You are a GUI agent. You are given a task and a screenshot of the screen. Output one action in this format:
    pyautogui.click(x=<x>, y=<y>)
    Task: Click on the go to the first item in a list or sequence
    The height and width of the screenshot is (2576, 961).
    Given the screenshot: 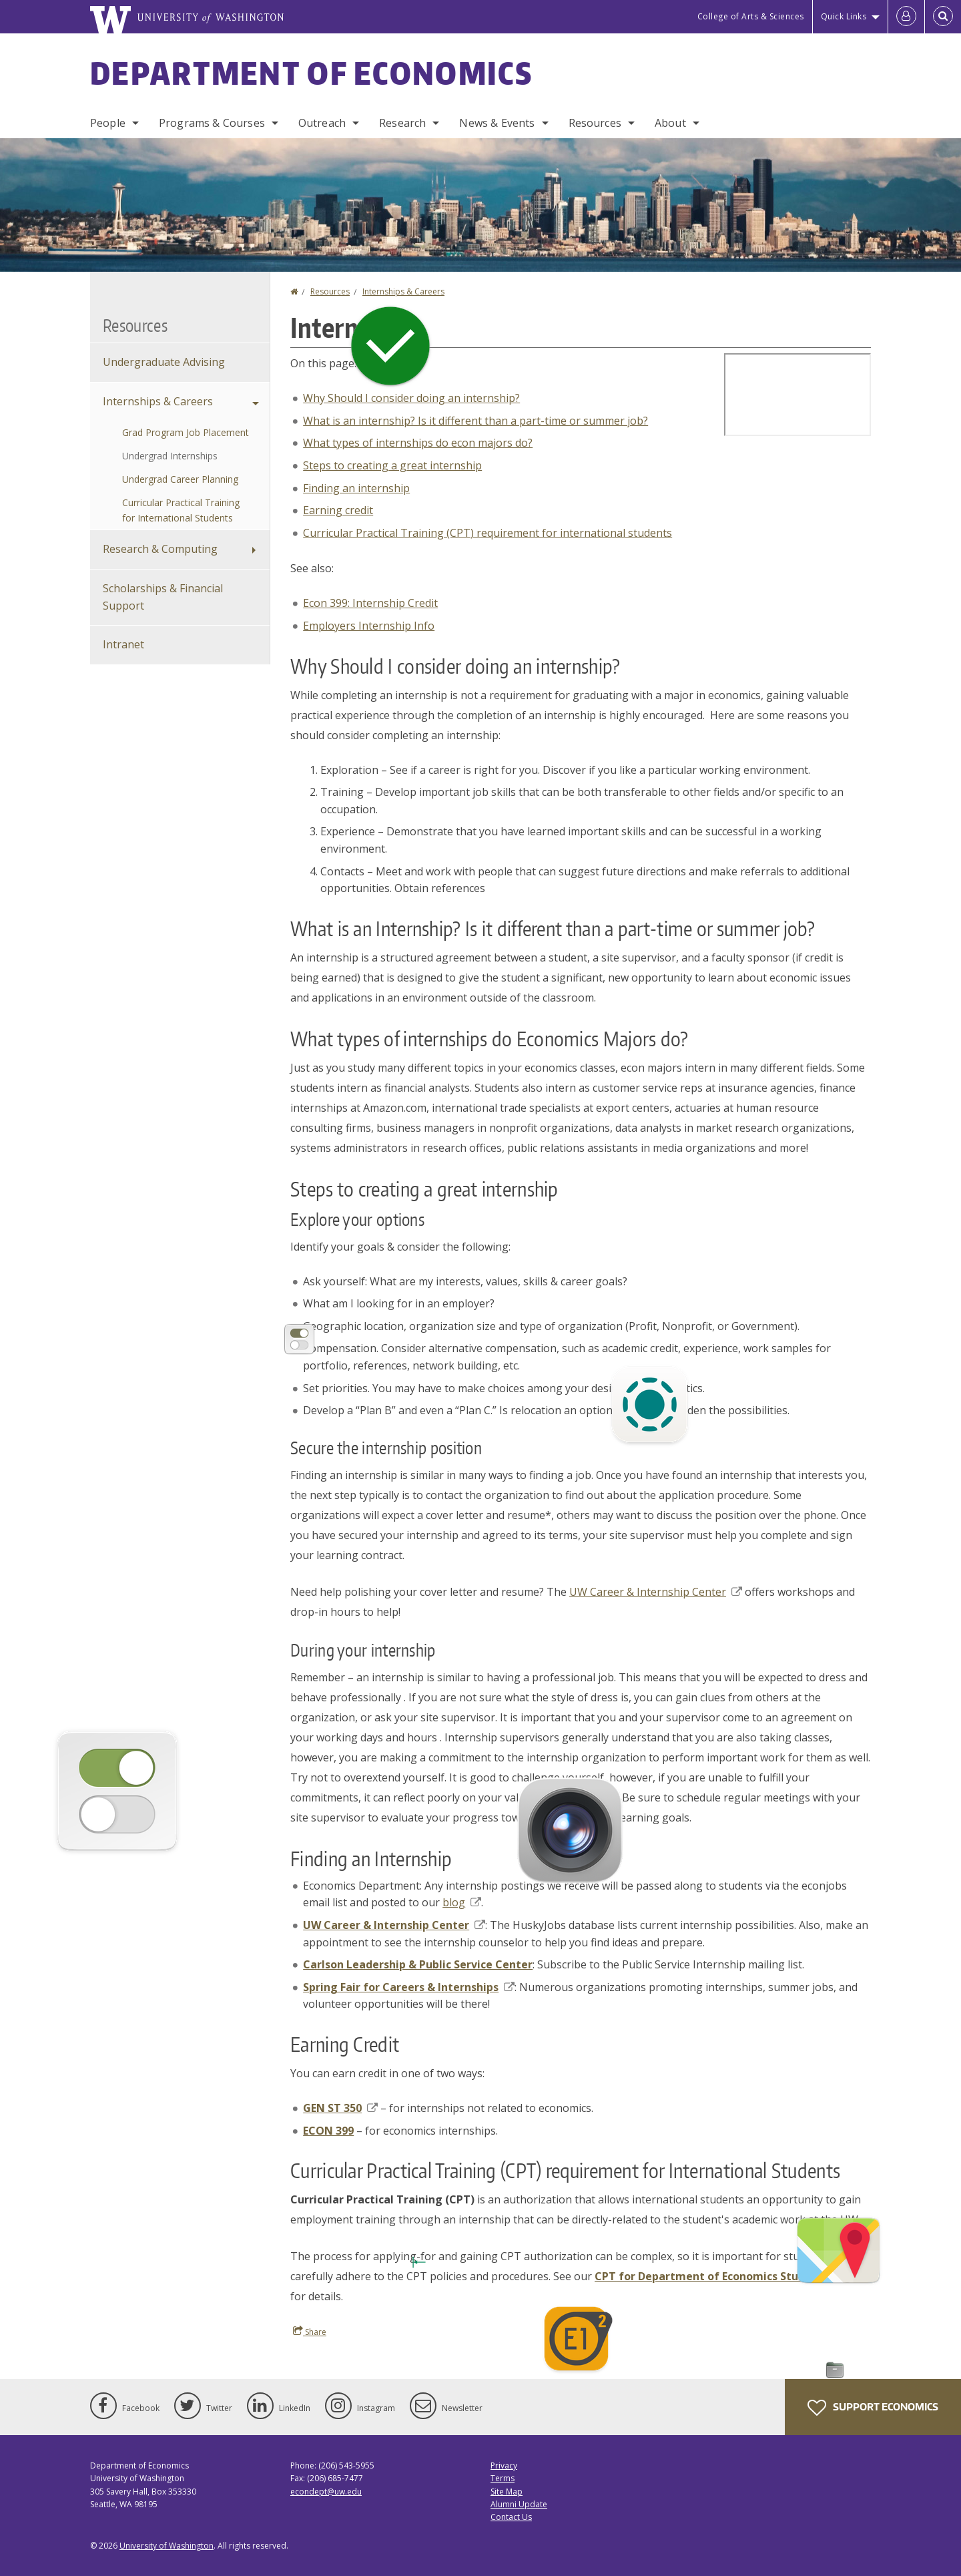 What is the action you would take?
    pyautogui.click(x=419, y=2262)
    